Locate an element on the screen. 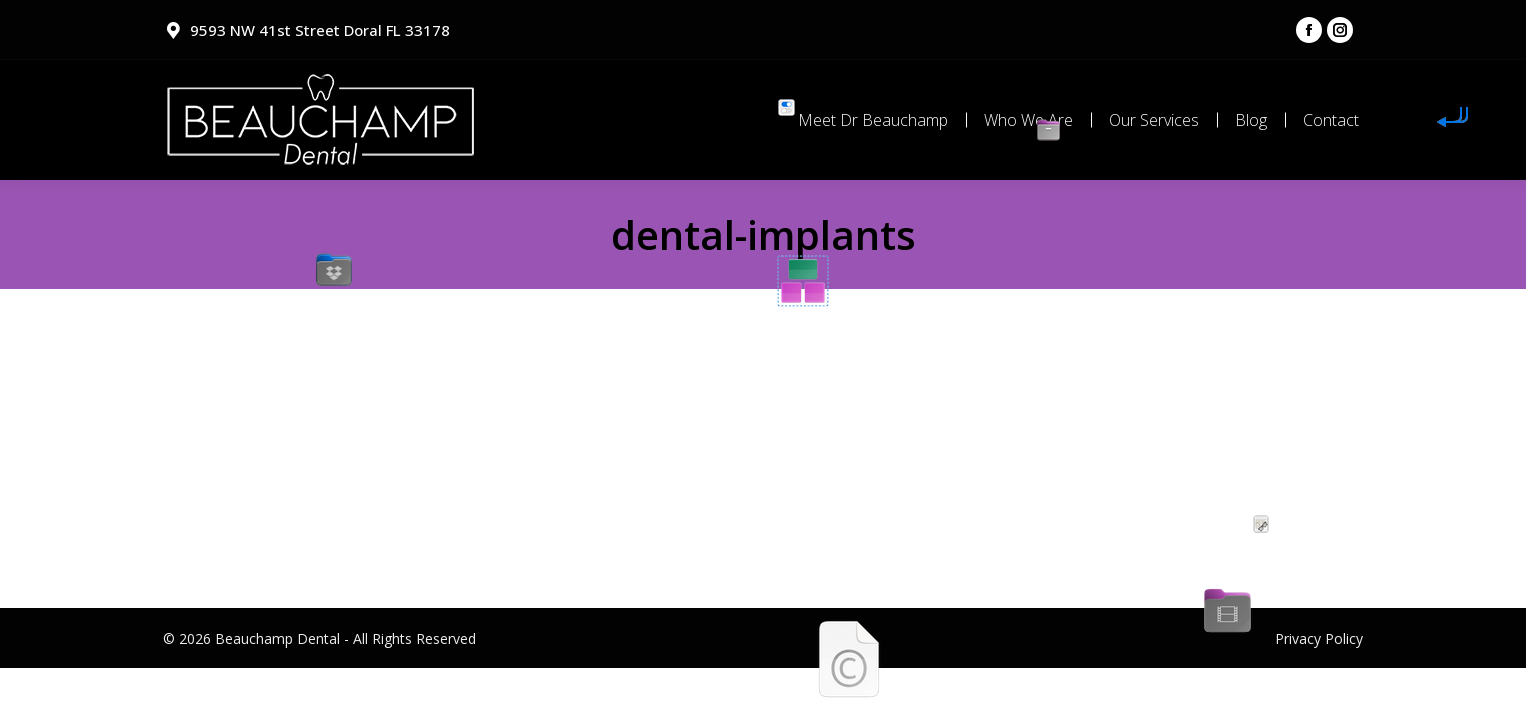  open the documents app is located at coordinates (1261, 524).